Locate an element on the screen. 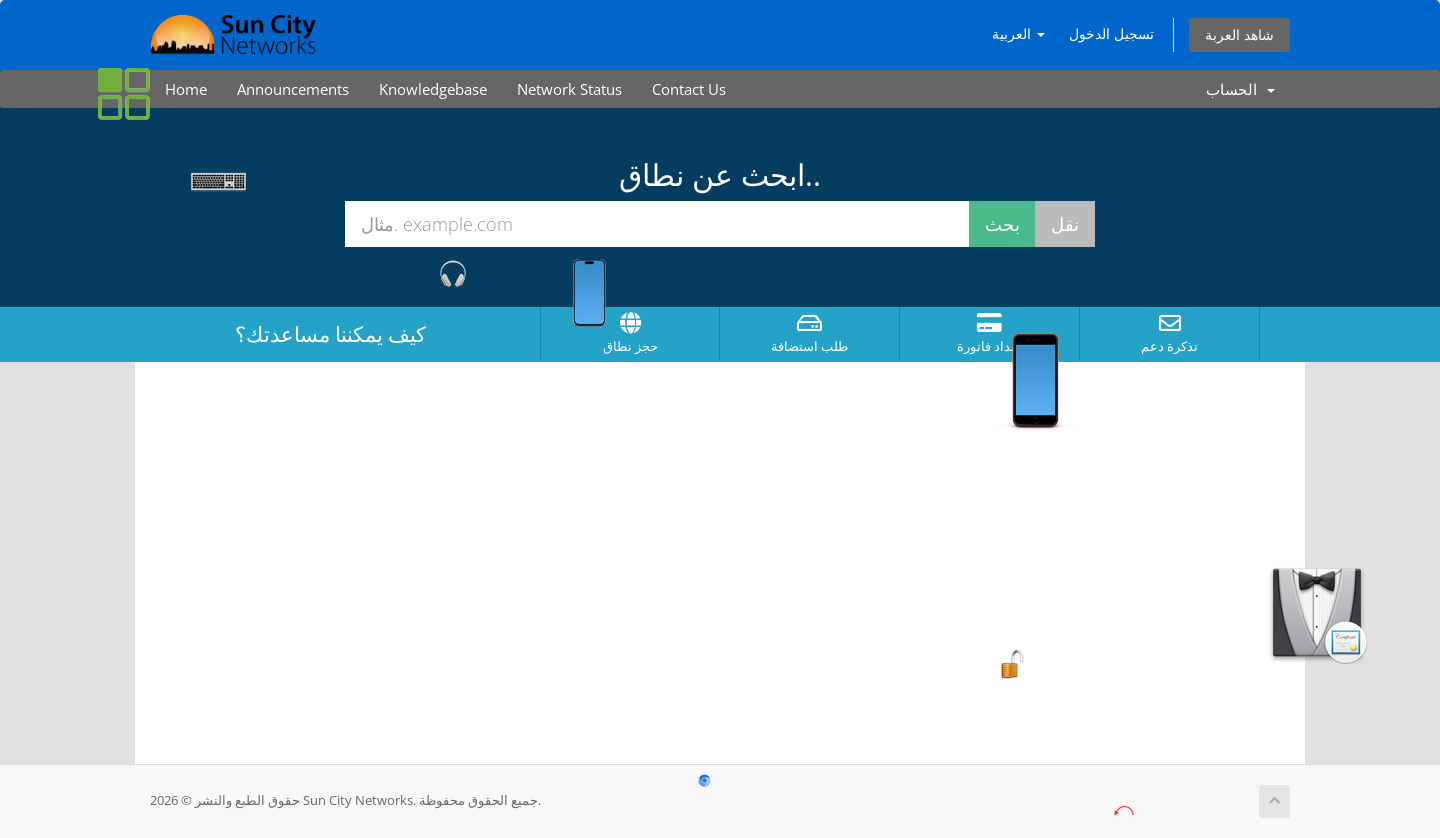  indicates an unlocked or unsecured item is located at coordinates (1012, 664).